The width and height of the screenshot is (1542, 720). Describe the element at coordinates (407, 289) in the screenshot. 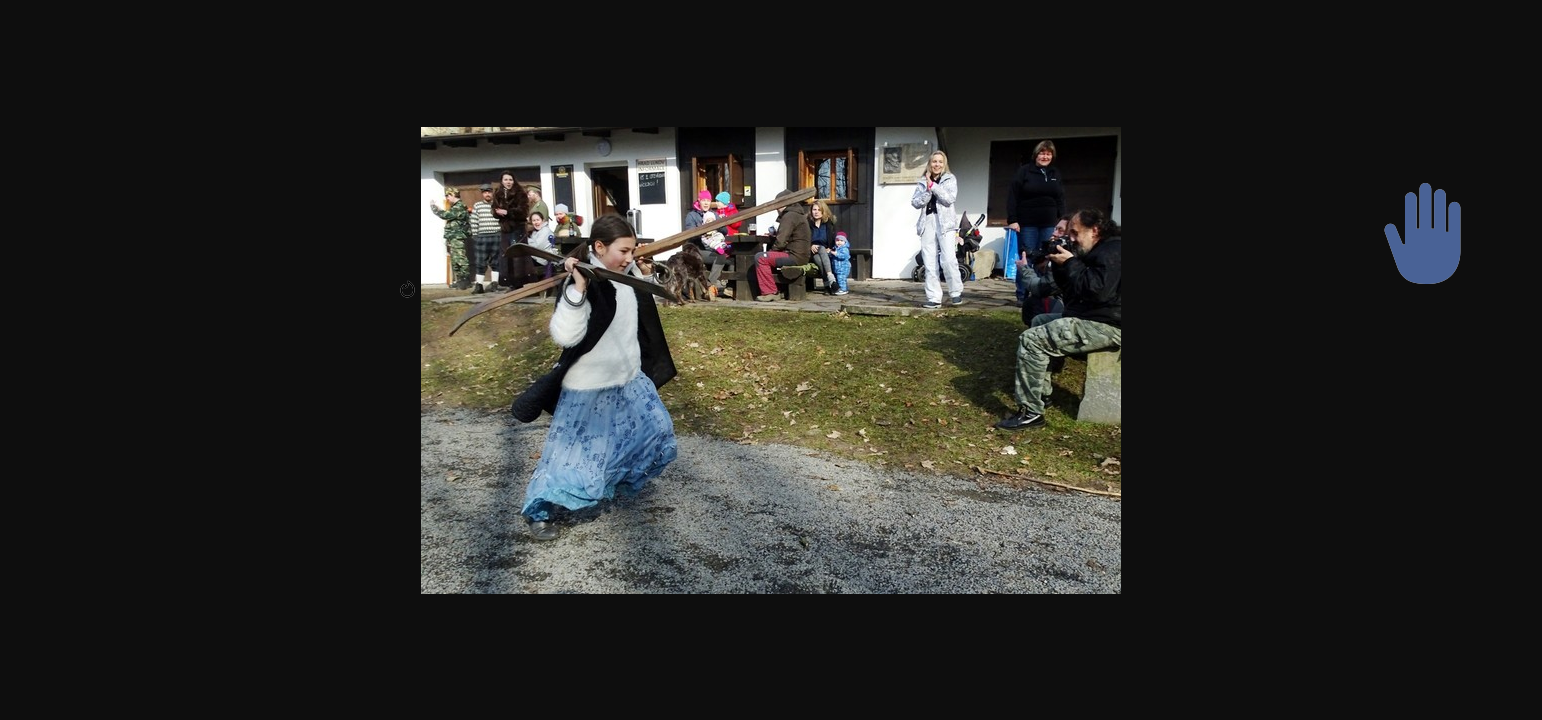

I see `open tinder dating app` at that location.